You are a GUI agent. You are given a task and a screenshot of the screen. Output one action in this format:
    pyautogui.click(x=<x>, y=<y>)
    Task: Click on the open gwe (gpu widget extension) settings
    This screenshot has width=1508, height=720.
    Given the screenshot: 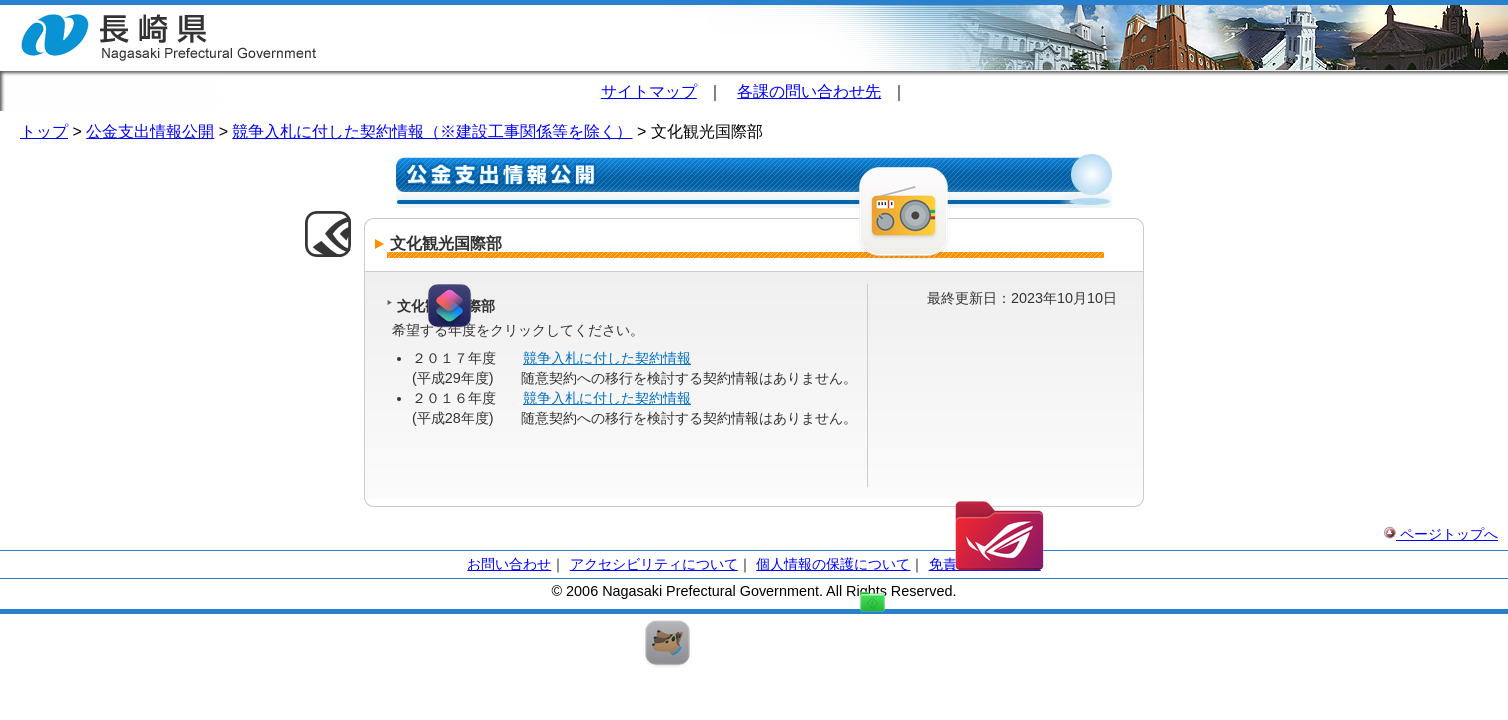 What is the action you would take?
    pyautogui.click(x=328, y=234)
    